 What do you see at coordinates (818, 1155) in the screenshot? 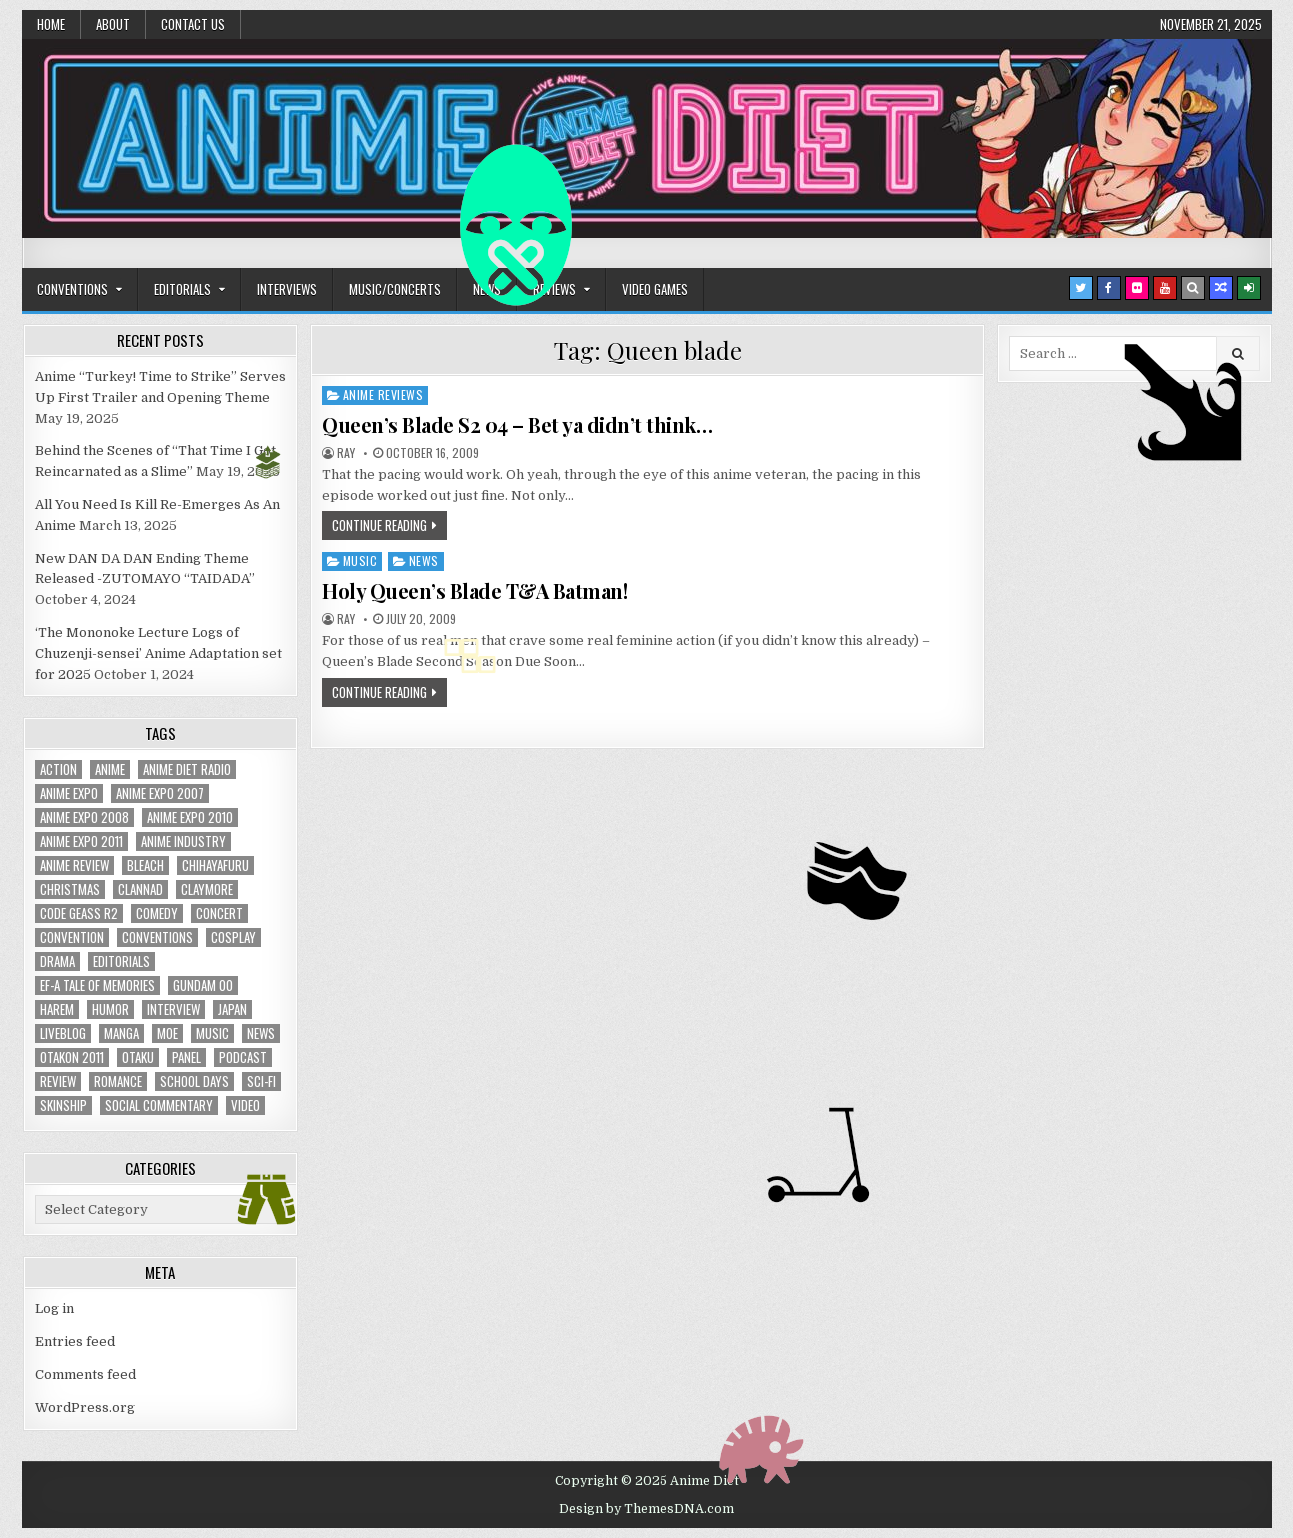
I see `select kick scooter as transportation mode` at bounding box center [818, 1155].